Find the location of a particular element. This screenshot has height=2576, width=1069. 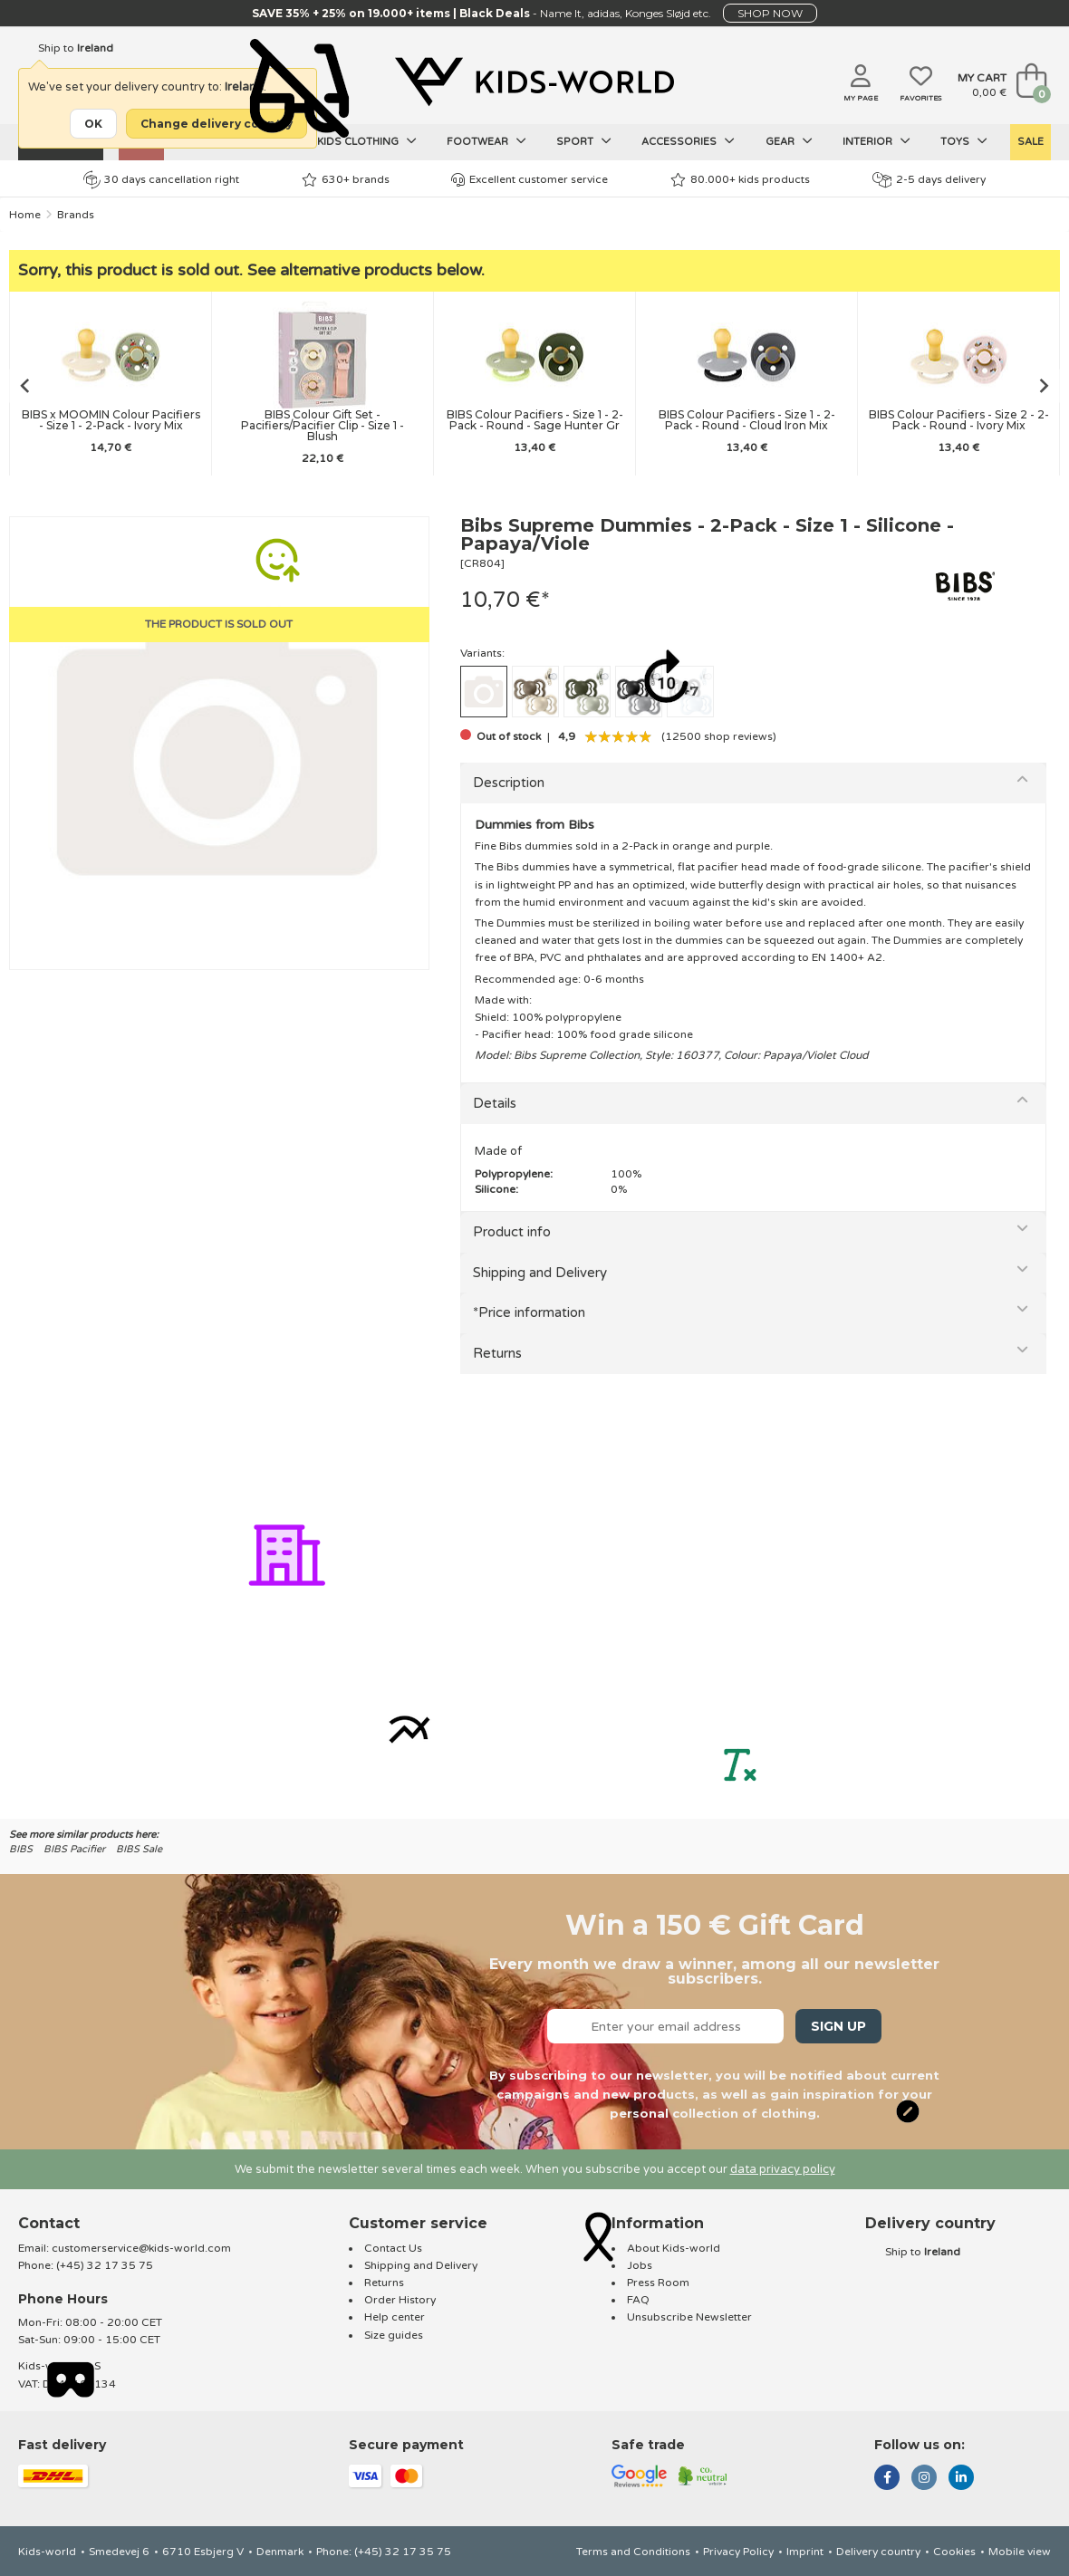

disable reading mode is located at coordinates (299, 88).